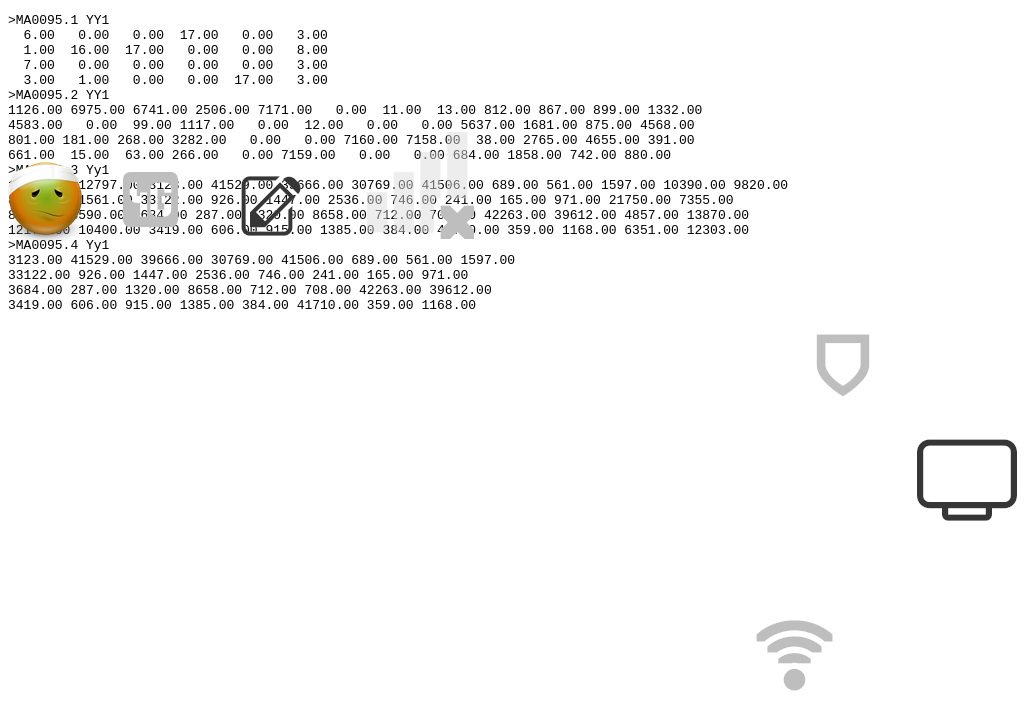 This screenshot has width=1024, height=720. What do you see at coordinates (843, 365) in the screenshot?
I see `indicates low security status` at bounding box center [843, 365].